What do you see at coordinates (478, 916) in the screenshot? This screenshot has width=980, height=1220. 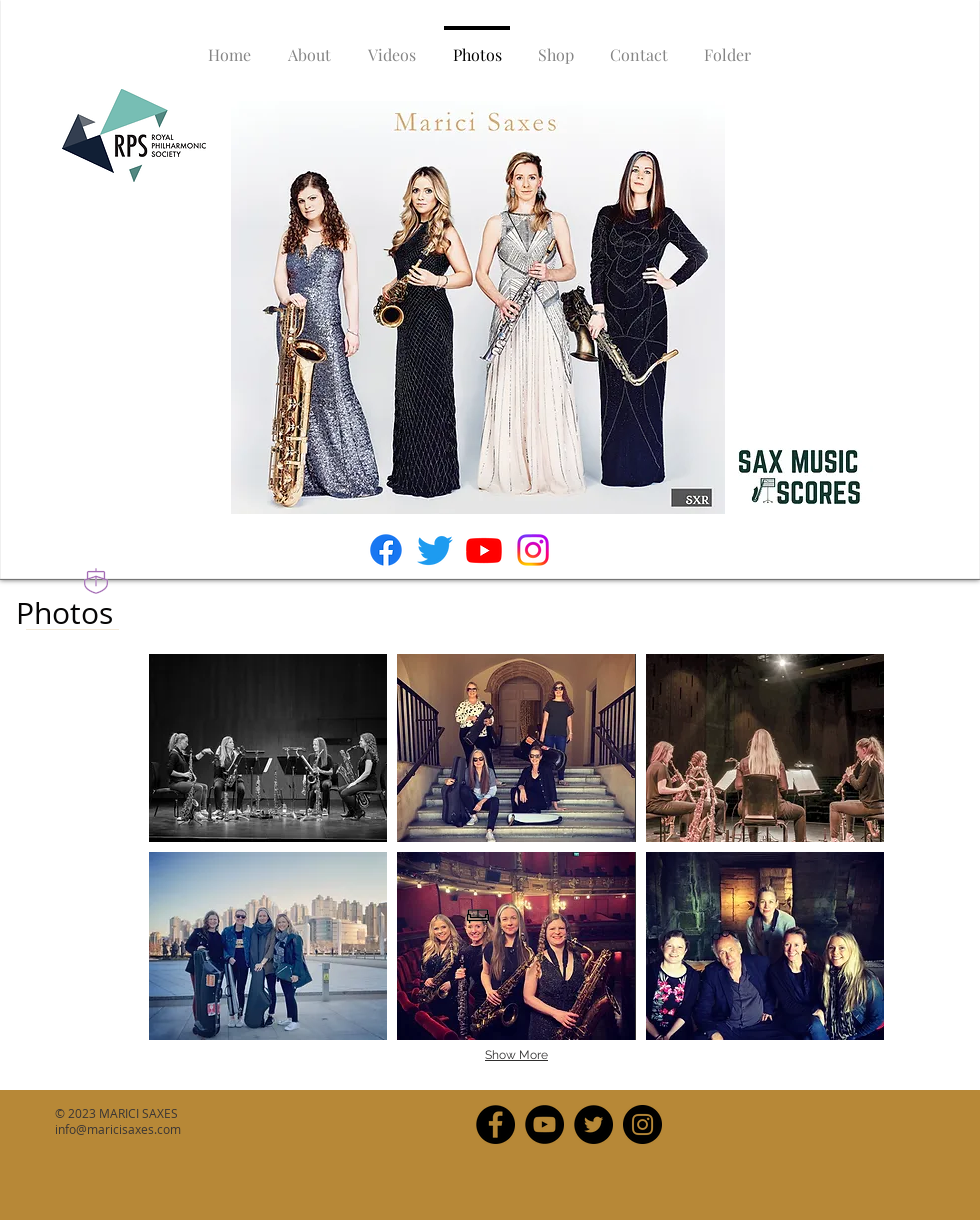 I see `browse furniture or home decor items` at bounding box center [478, 916].